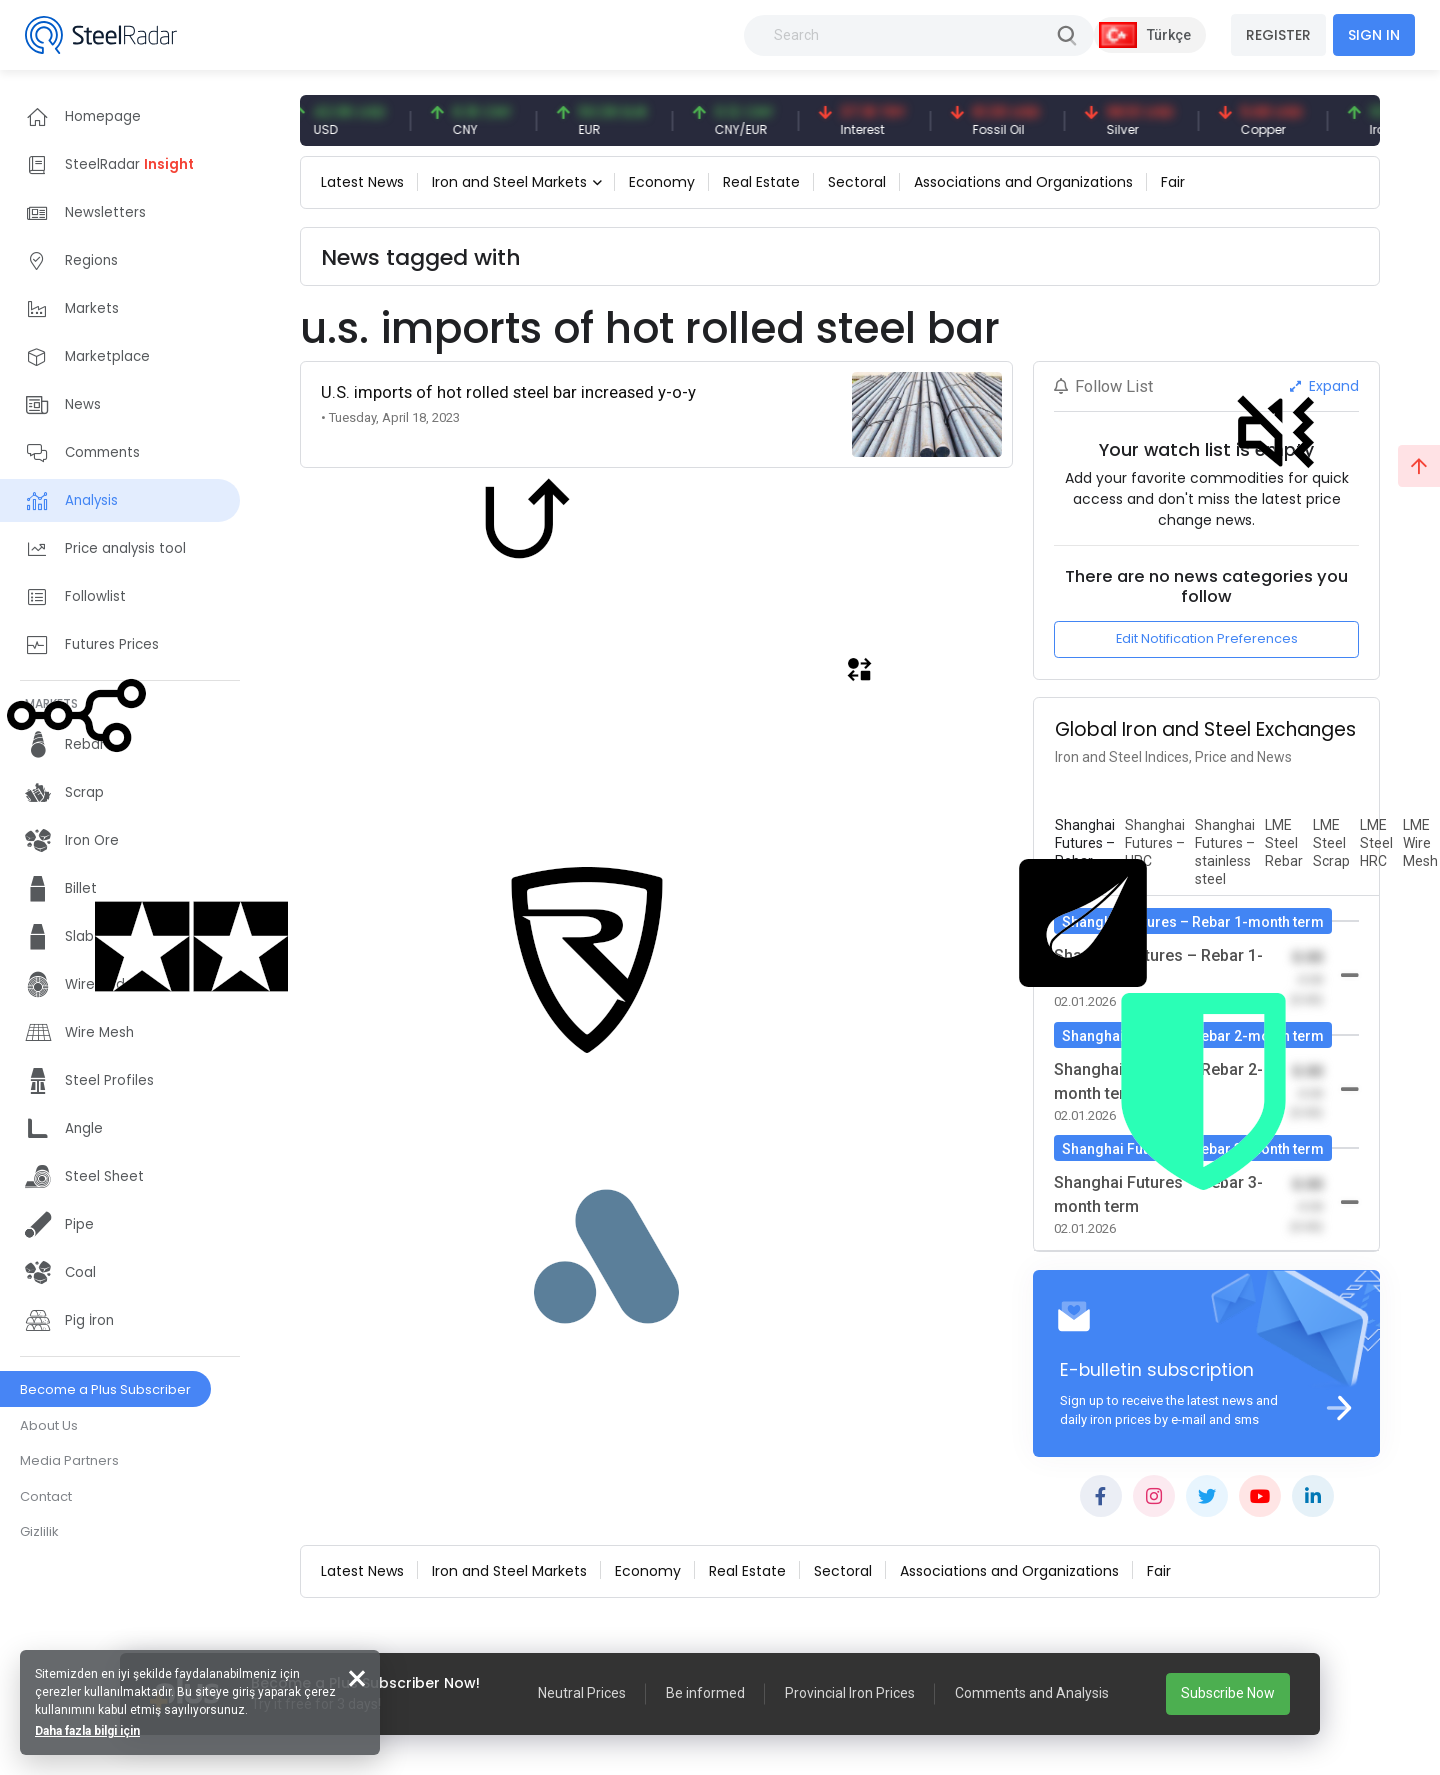 Image resolution: width=1440 pixels, height=1775 pixels. Describe the element at coordinates (1278, 432) in the screenshot. I see `mute sound and enable vibrate mode` at that location.